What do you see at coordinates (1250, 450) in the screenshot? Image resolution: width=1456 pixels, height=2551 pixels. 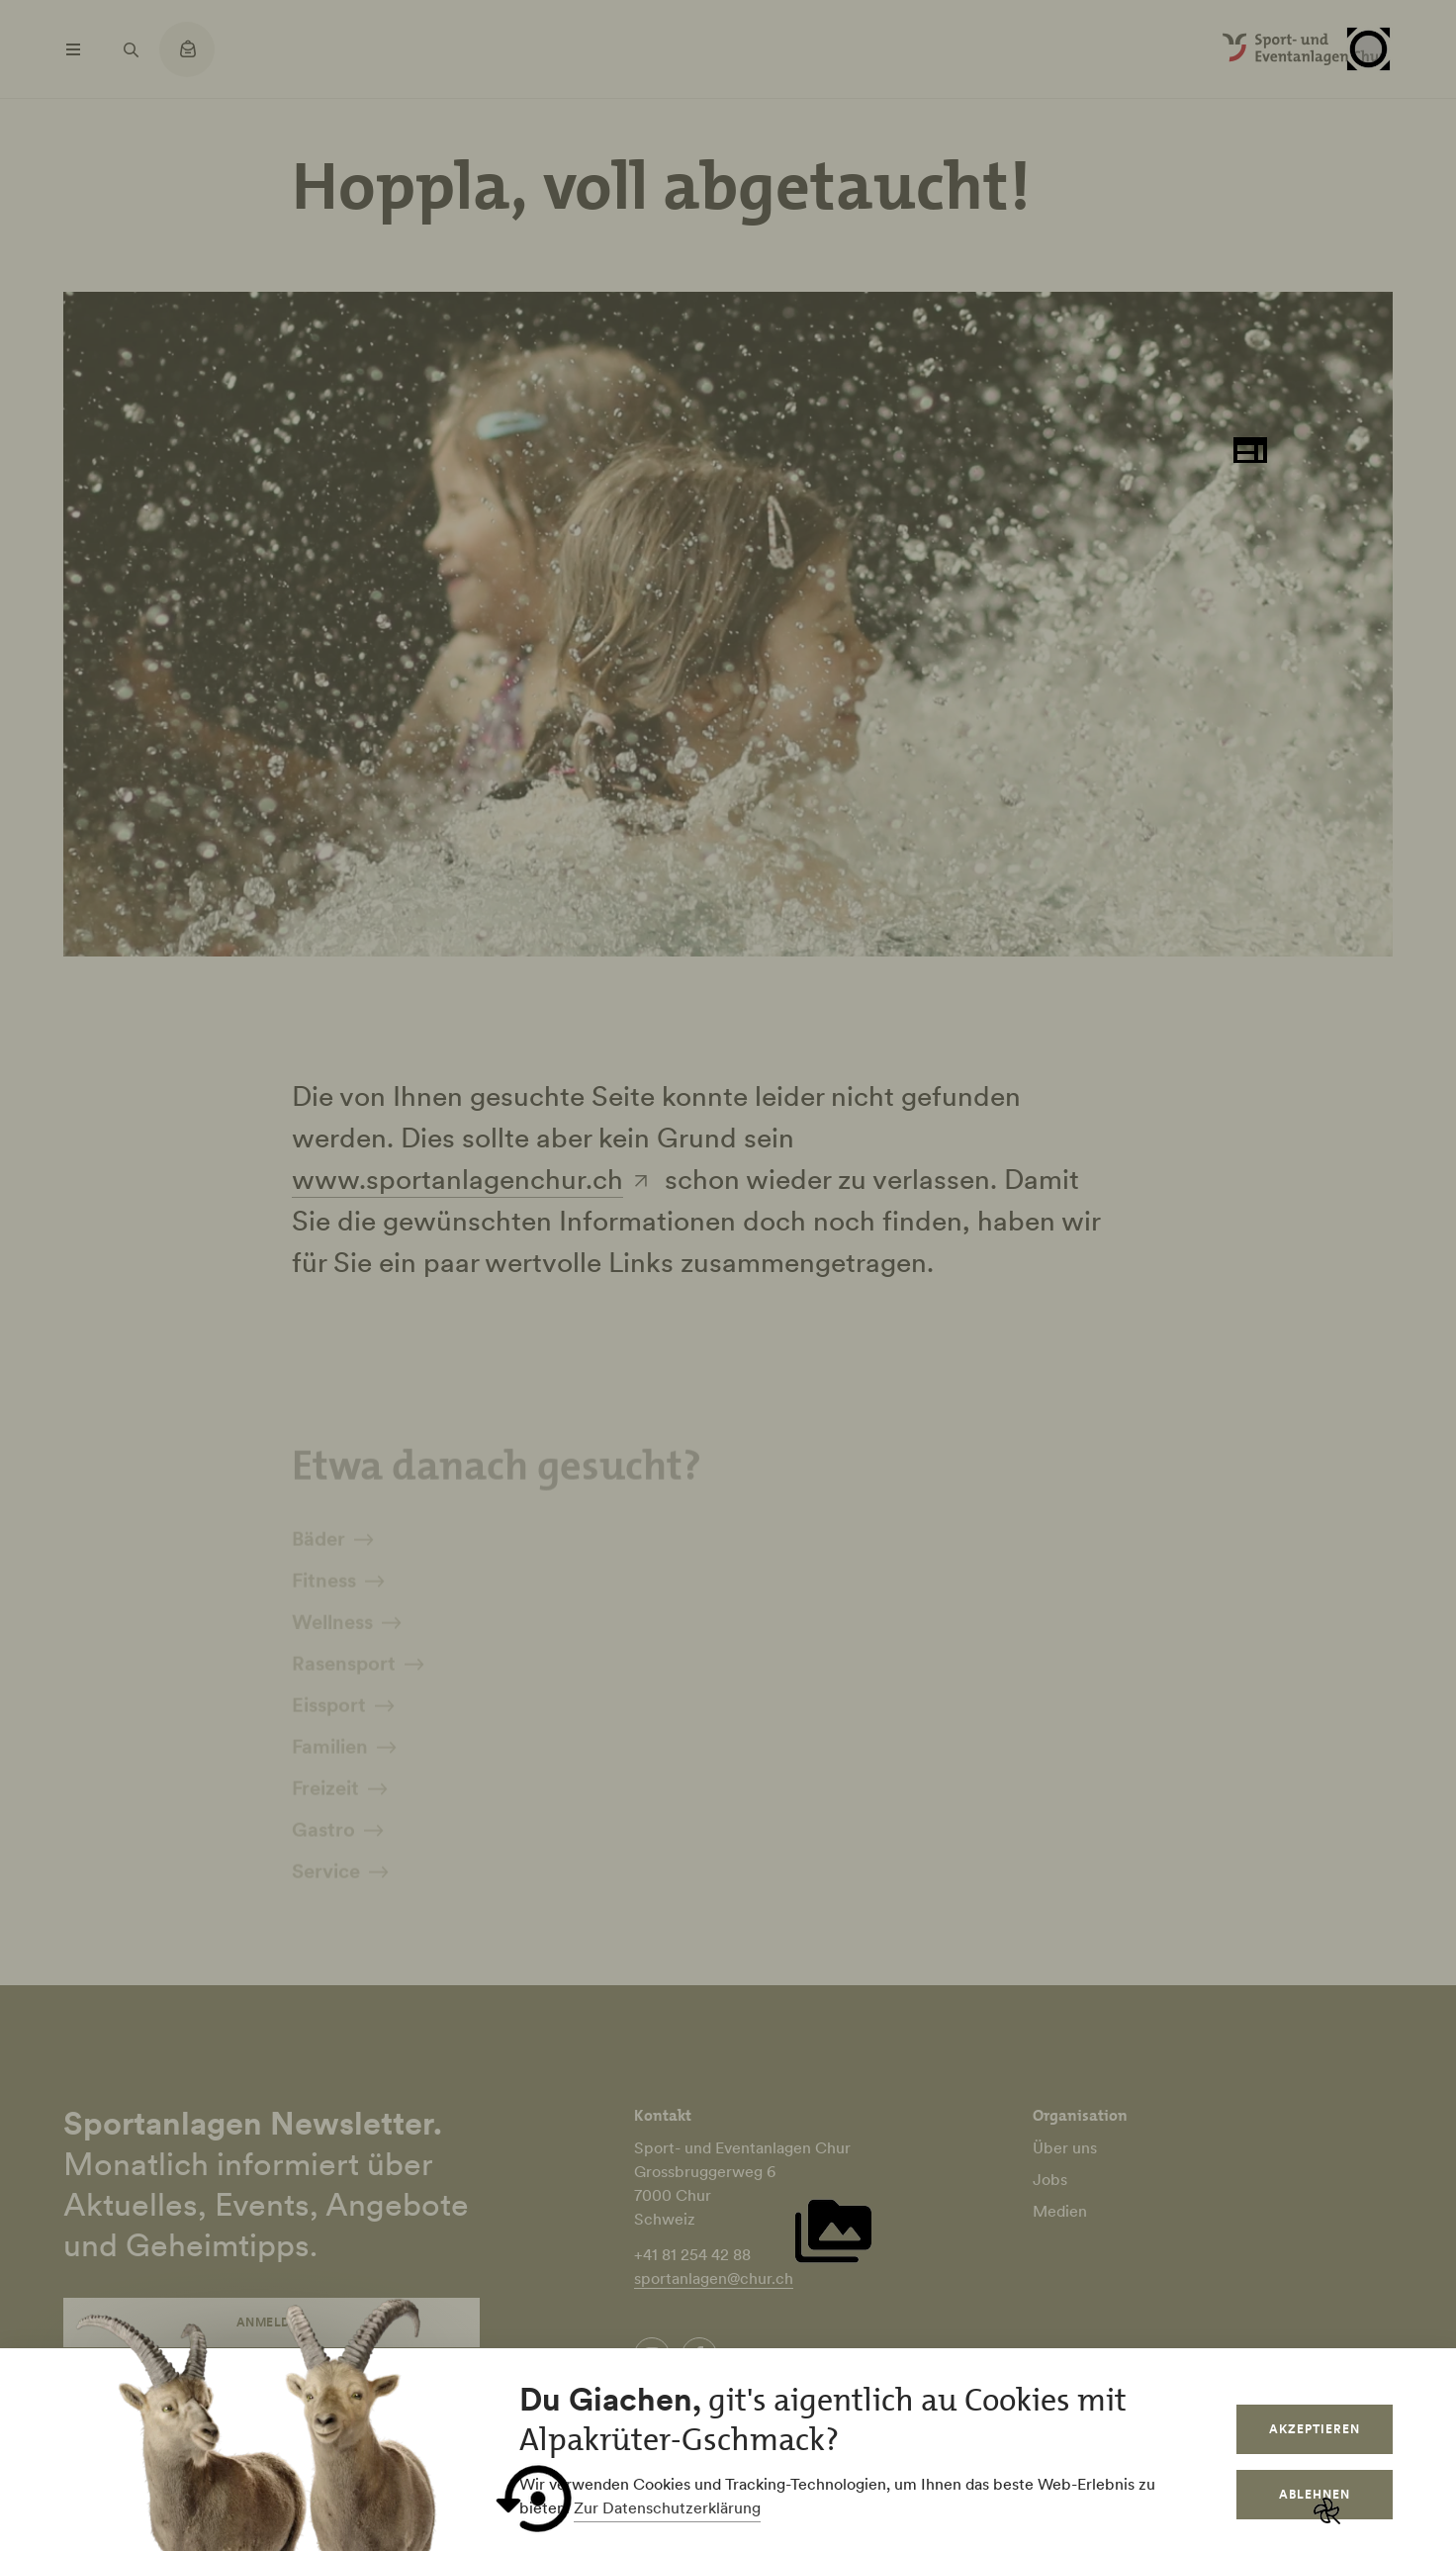 I see `open web browser` at bounding box center [1250, 450].